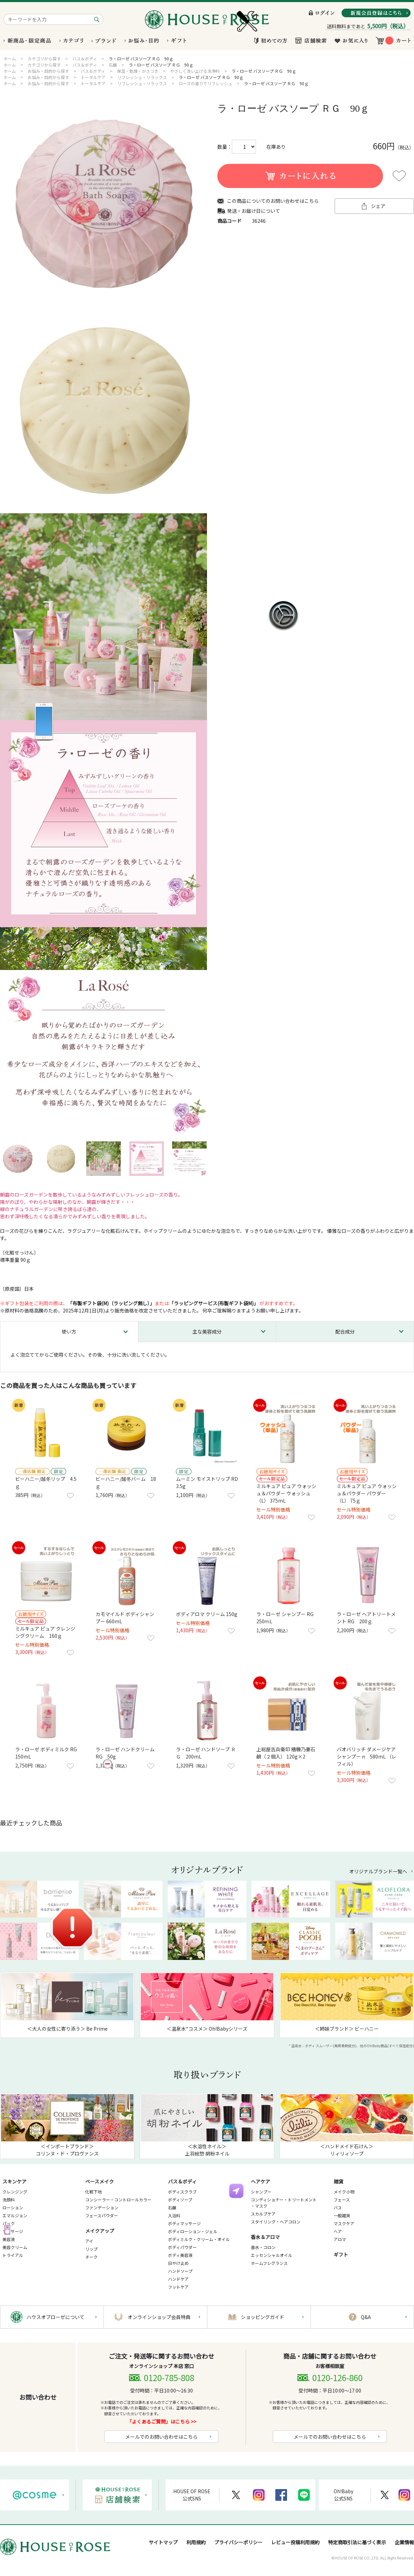  What do you see at coordinates (72, 1928) in the screenshot?
I see `indicates a critical error or warning that requires attention` at bounding box center [72, 1928].